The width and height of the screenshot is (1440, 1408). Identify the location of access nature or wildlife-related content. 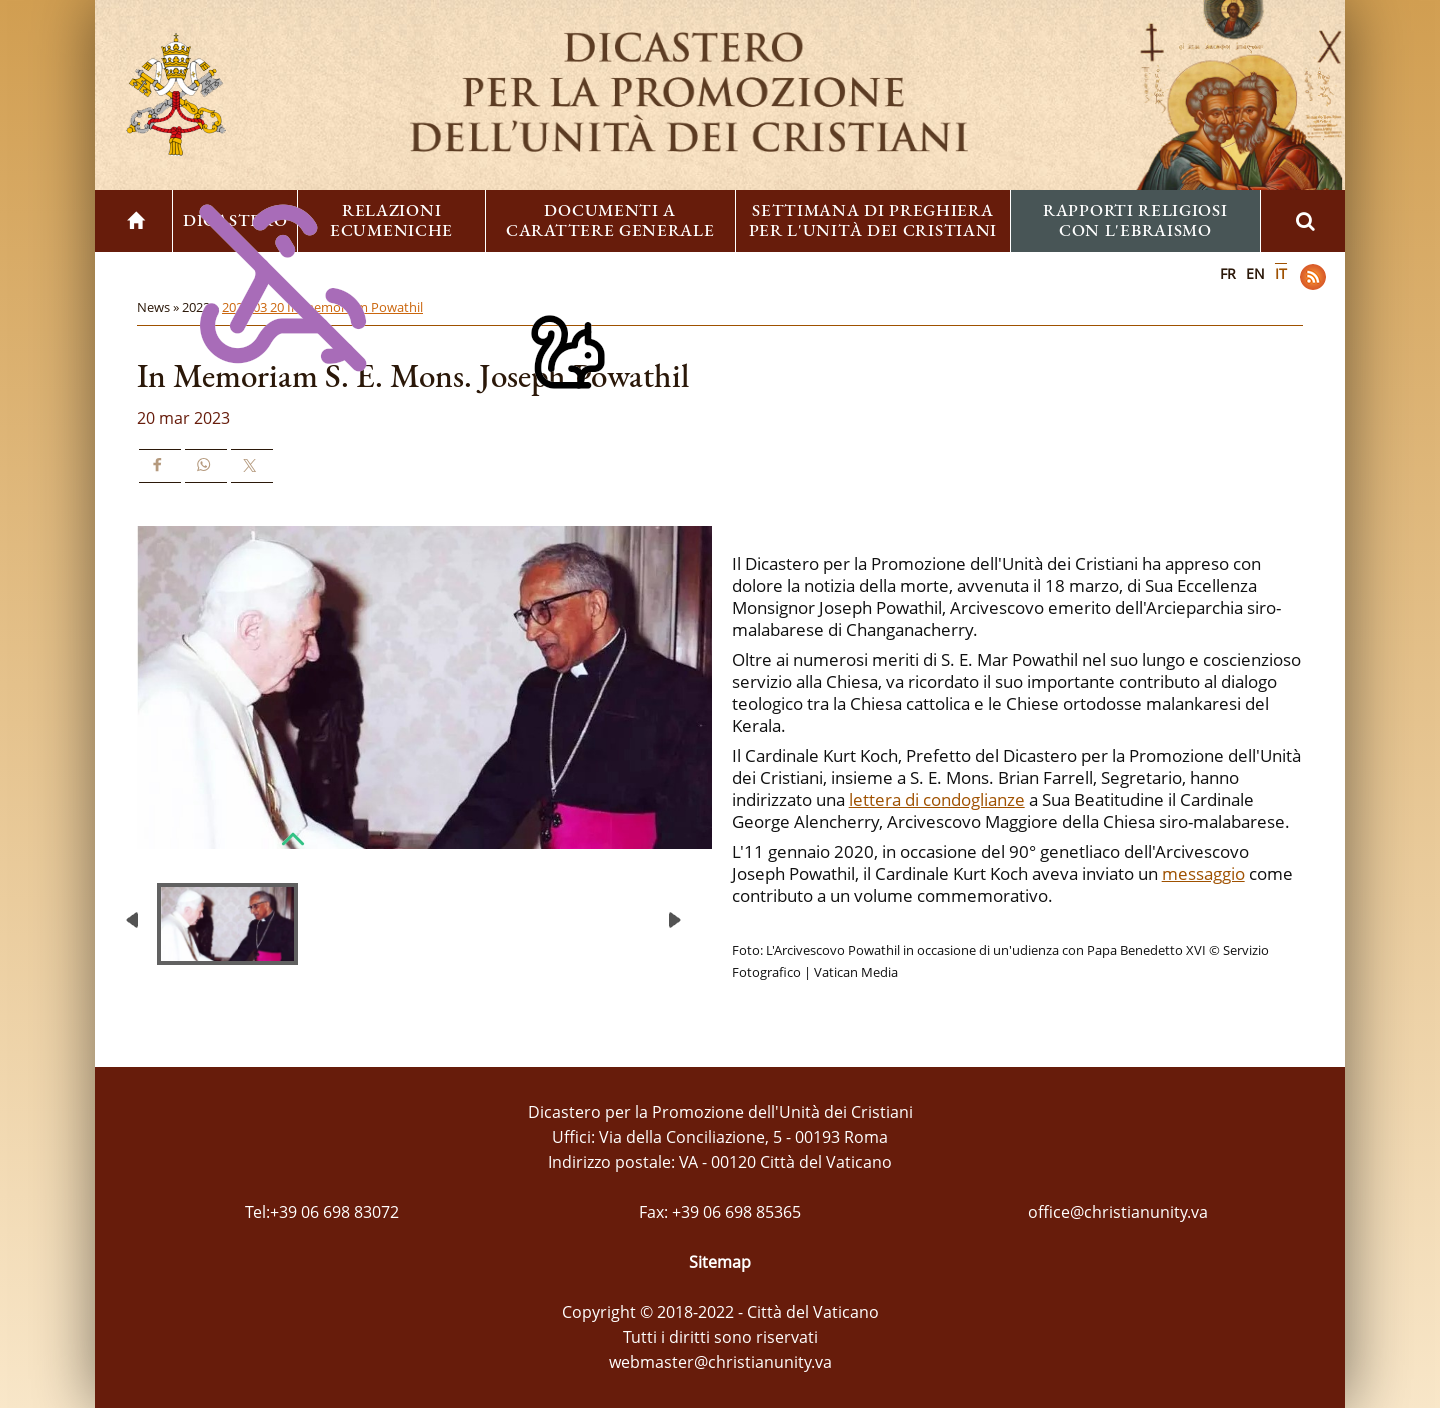
(568, 352).